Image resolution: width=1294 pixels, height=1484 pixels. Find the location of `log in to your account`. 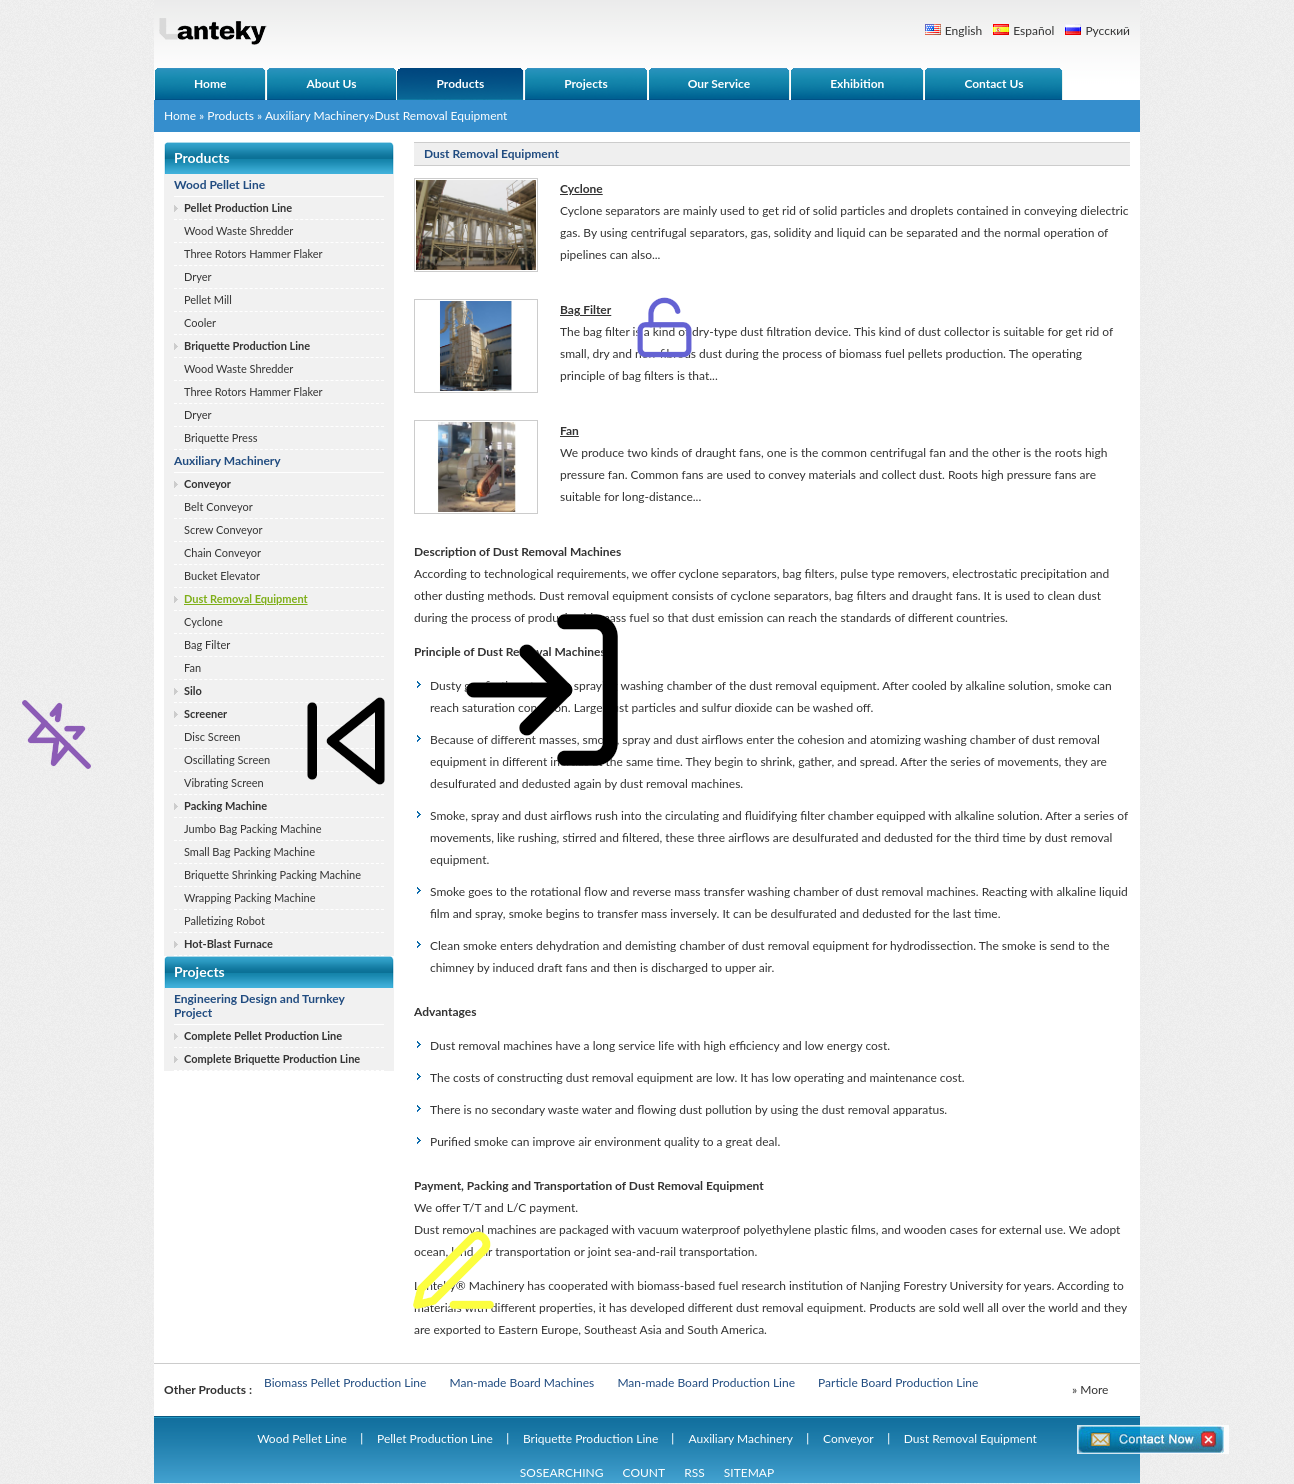

log in to your account is located at coordinates (542, 690).